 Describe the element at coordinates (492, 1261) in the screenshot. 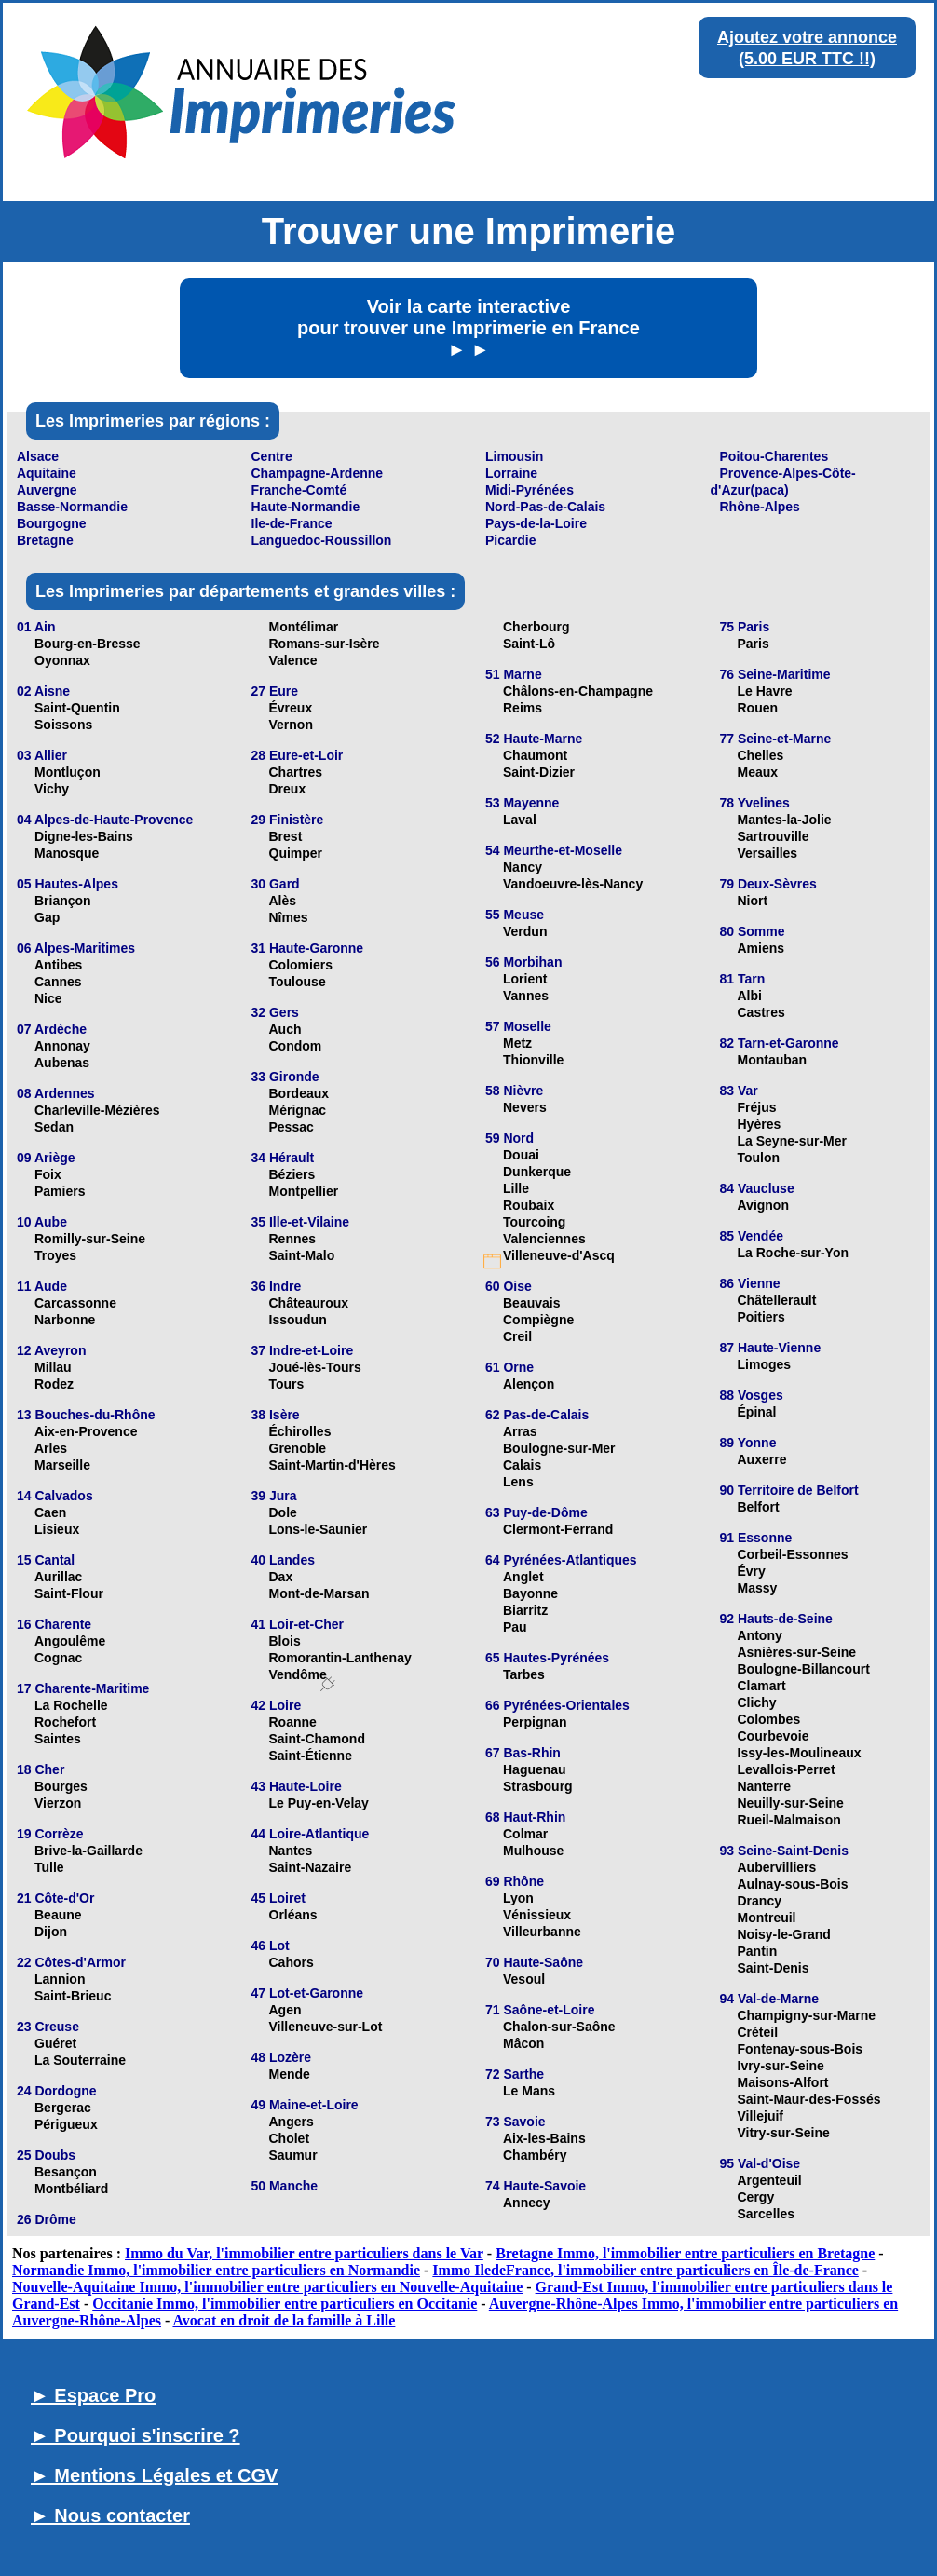

I see `open a new browser window` at that location.